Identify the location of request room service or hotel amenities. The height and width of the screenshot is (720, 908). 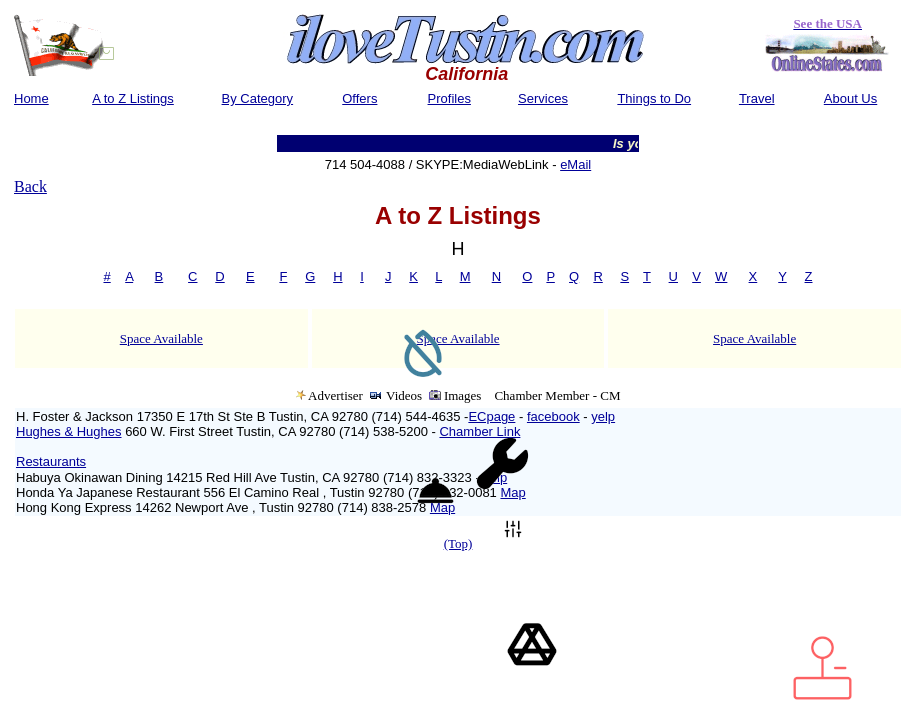
(435, 490).